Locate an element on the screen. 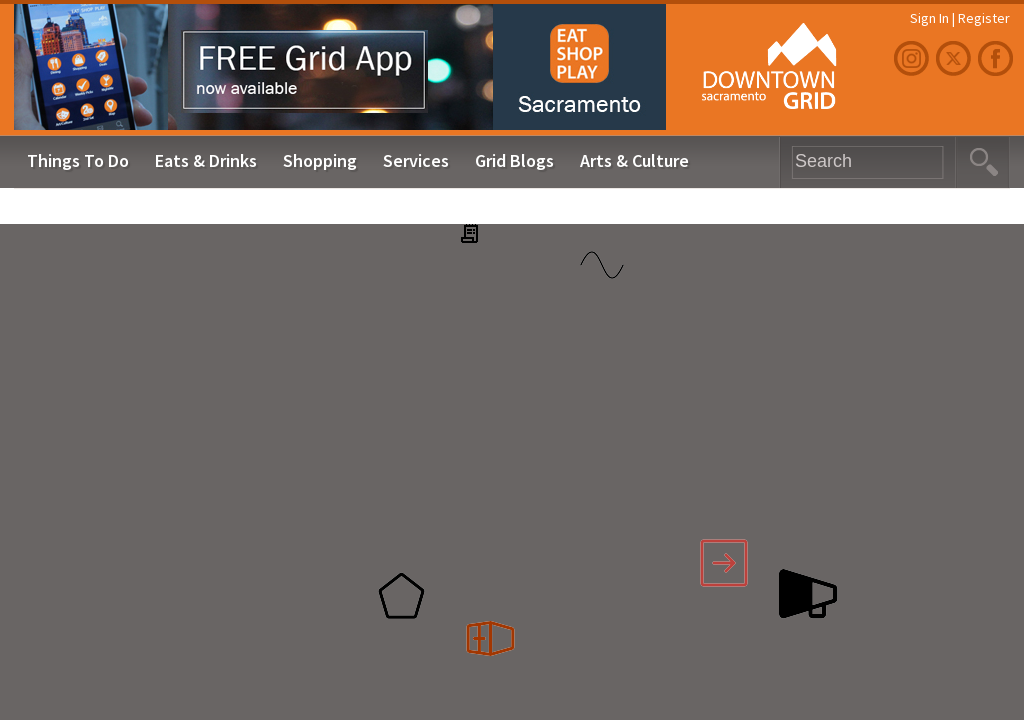 Image resolution: width=1024 pixels, height=720 pixels. navigate to the next item or screen is located at coordinates (724, 563).